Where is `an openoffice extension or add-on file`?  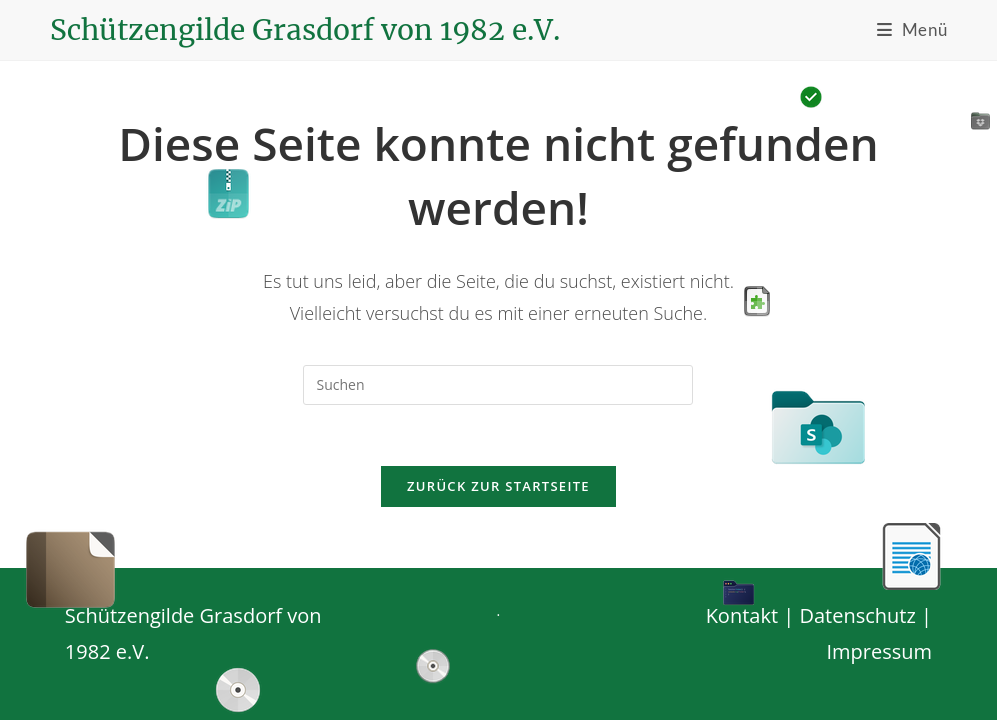 an openoffice extension or add-on file is located at coordinates (757, 301).